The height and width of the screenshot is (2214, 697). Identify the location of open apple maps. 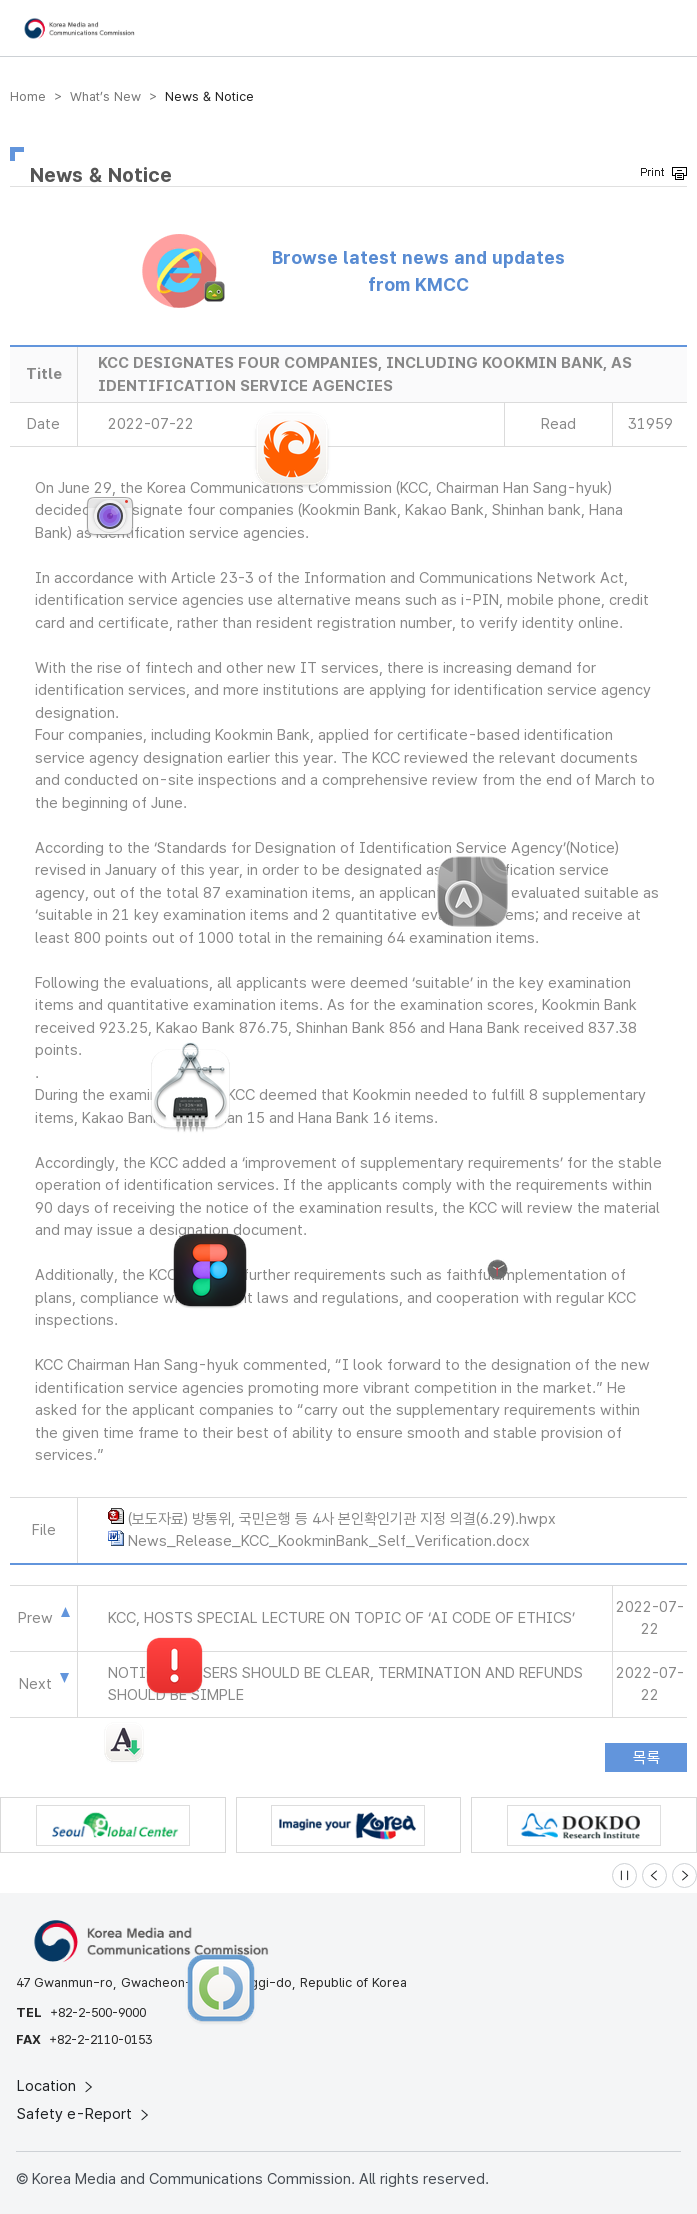
(472, 891).